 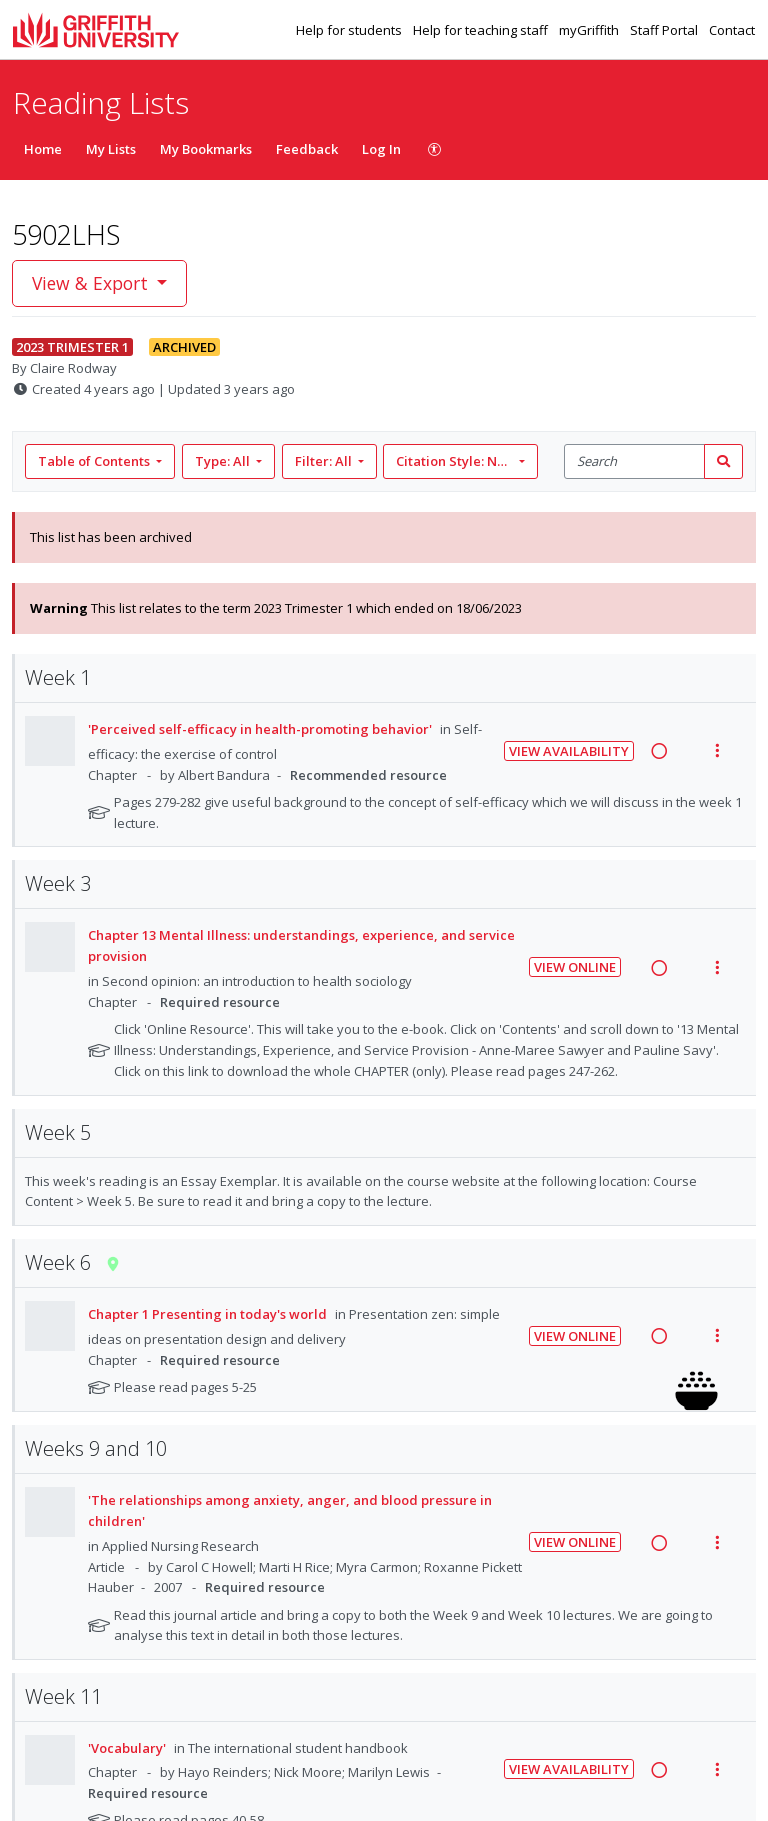 I want to click on view rice or grain-based meal options, so click(x=696, y=1391).